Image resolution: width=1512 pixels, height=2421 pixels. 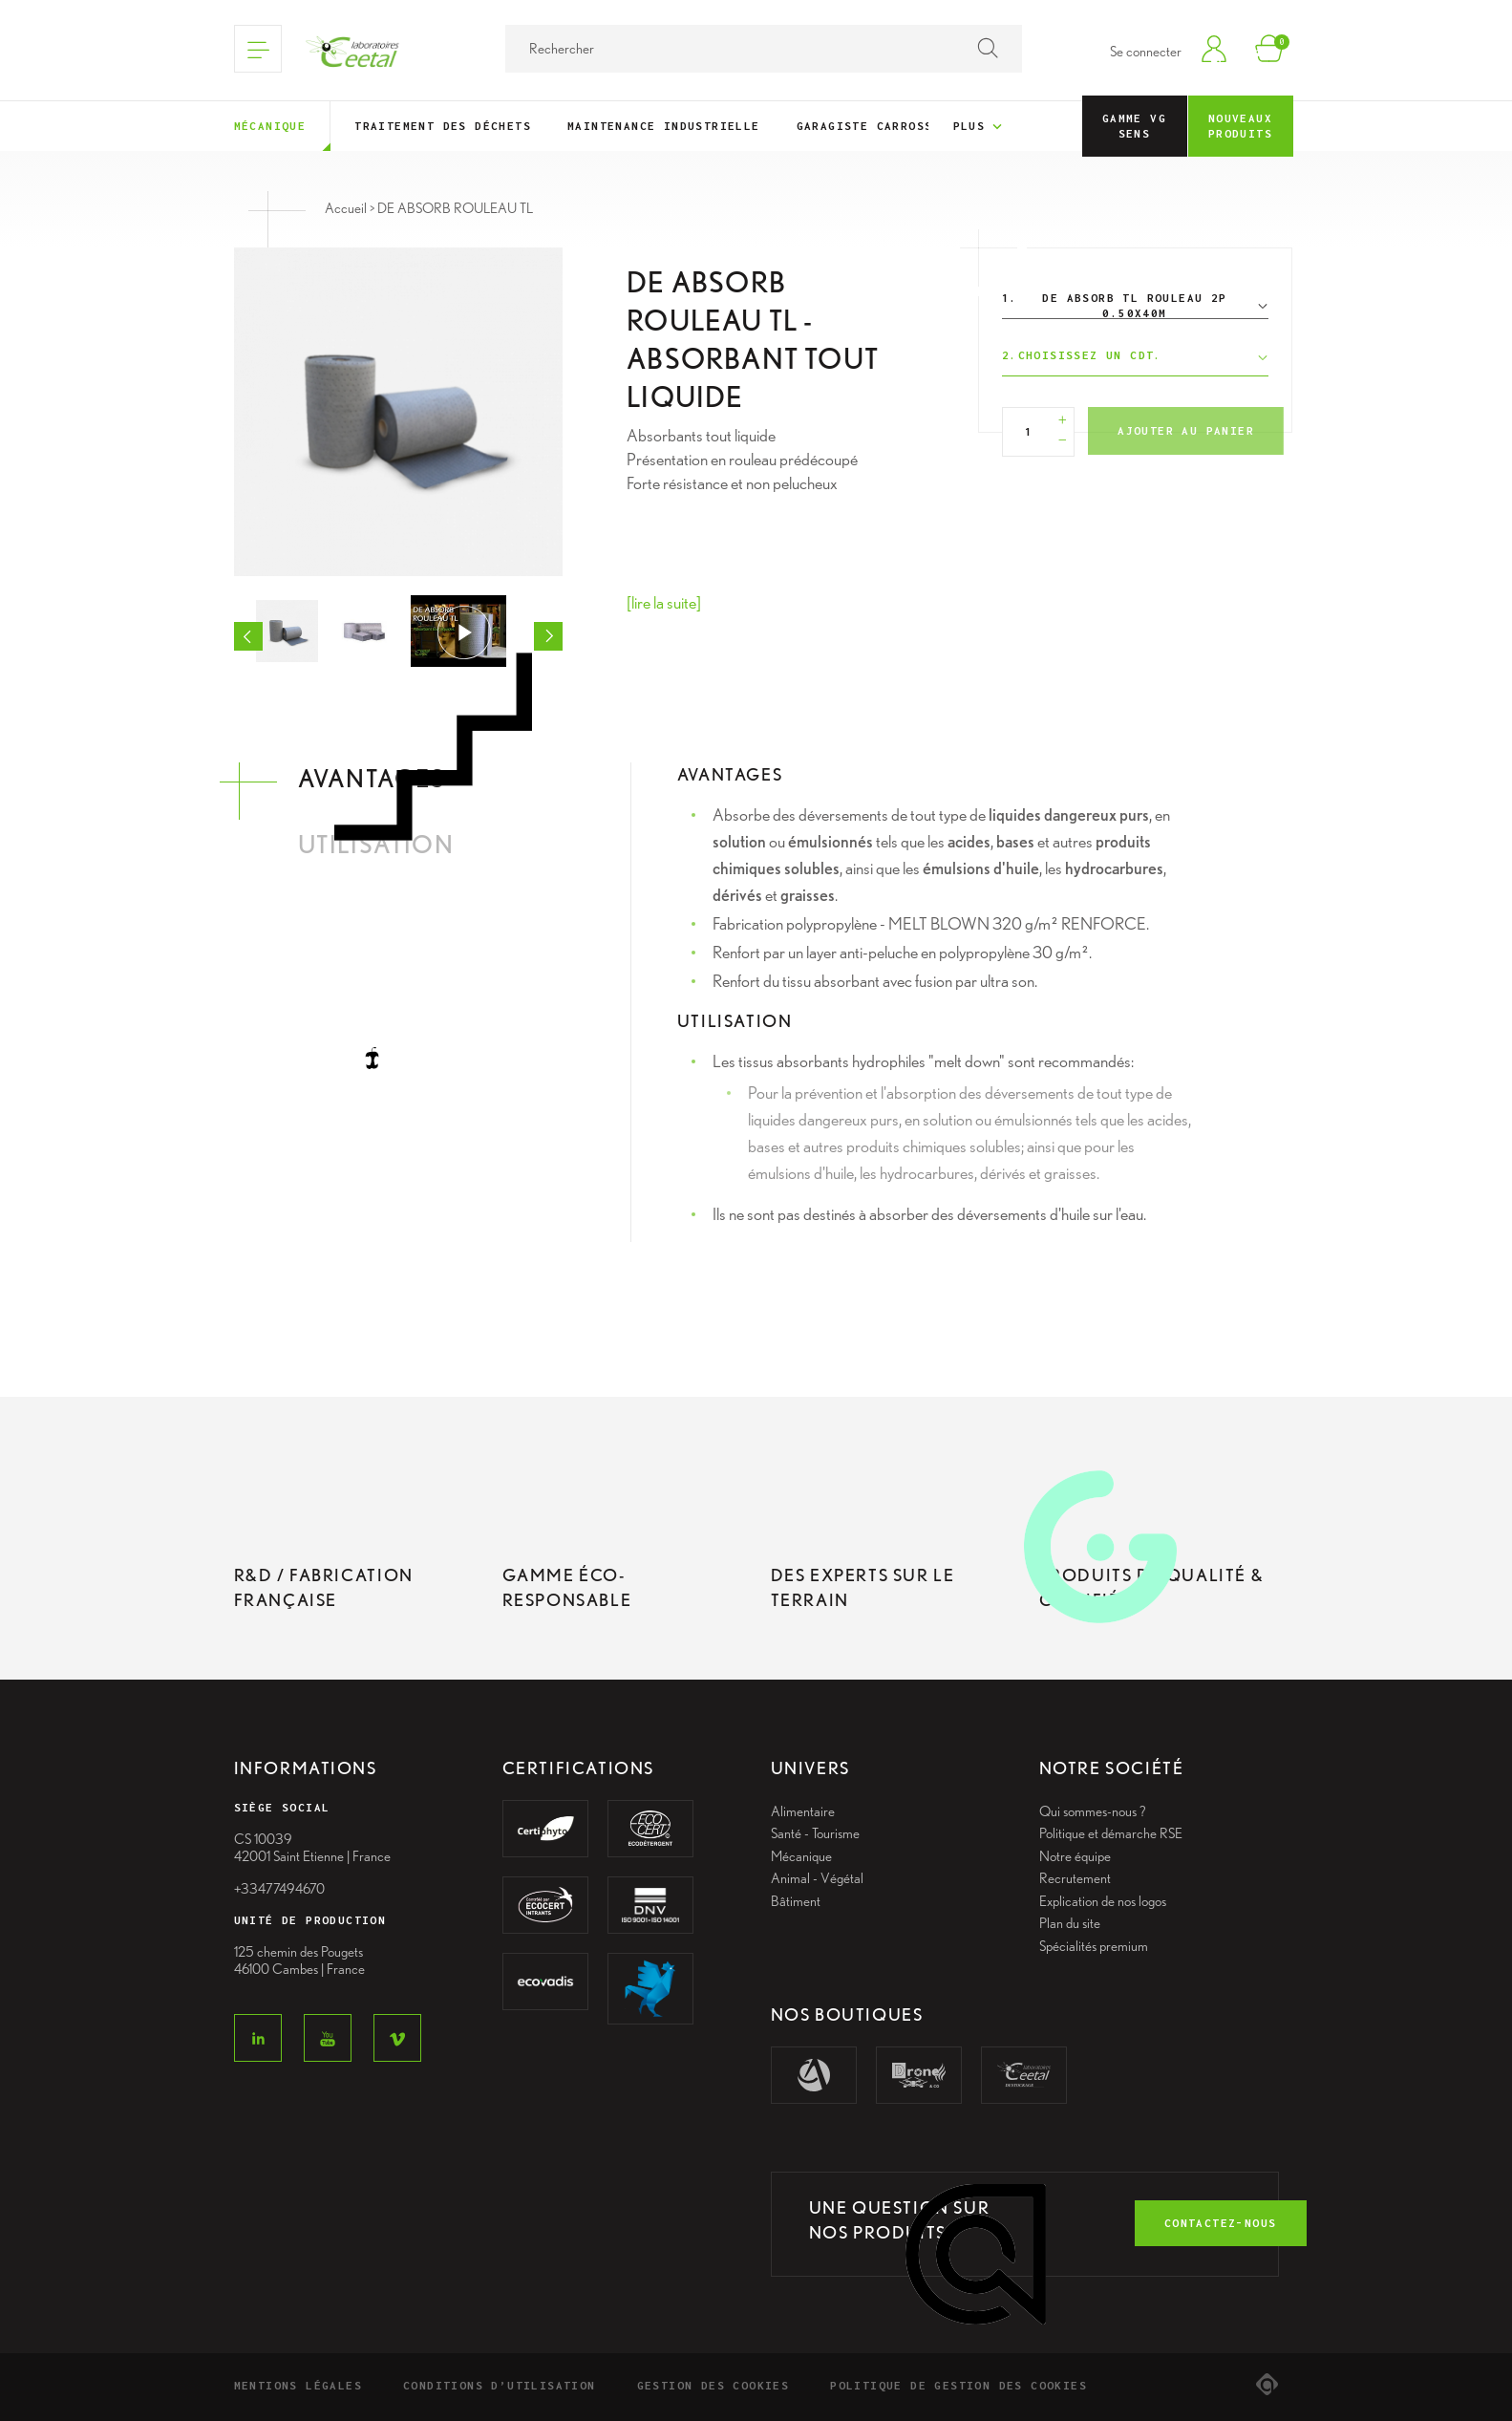 What do you see at coordinates (433, 746) in the screenshot?
I see `open the FutureLearn online learning platform` at bounding box center [433, 746].